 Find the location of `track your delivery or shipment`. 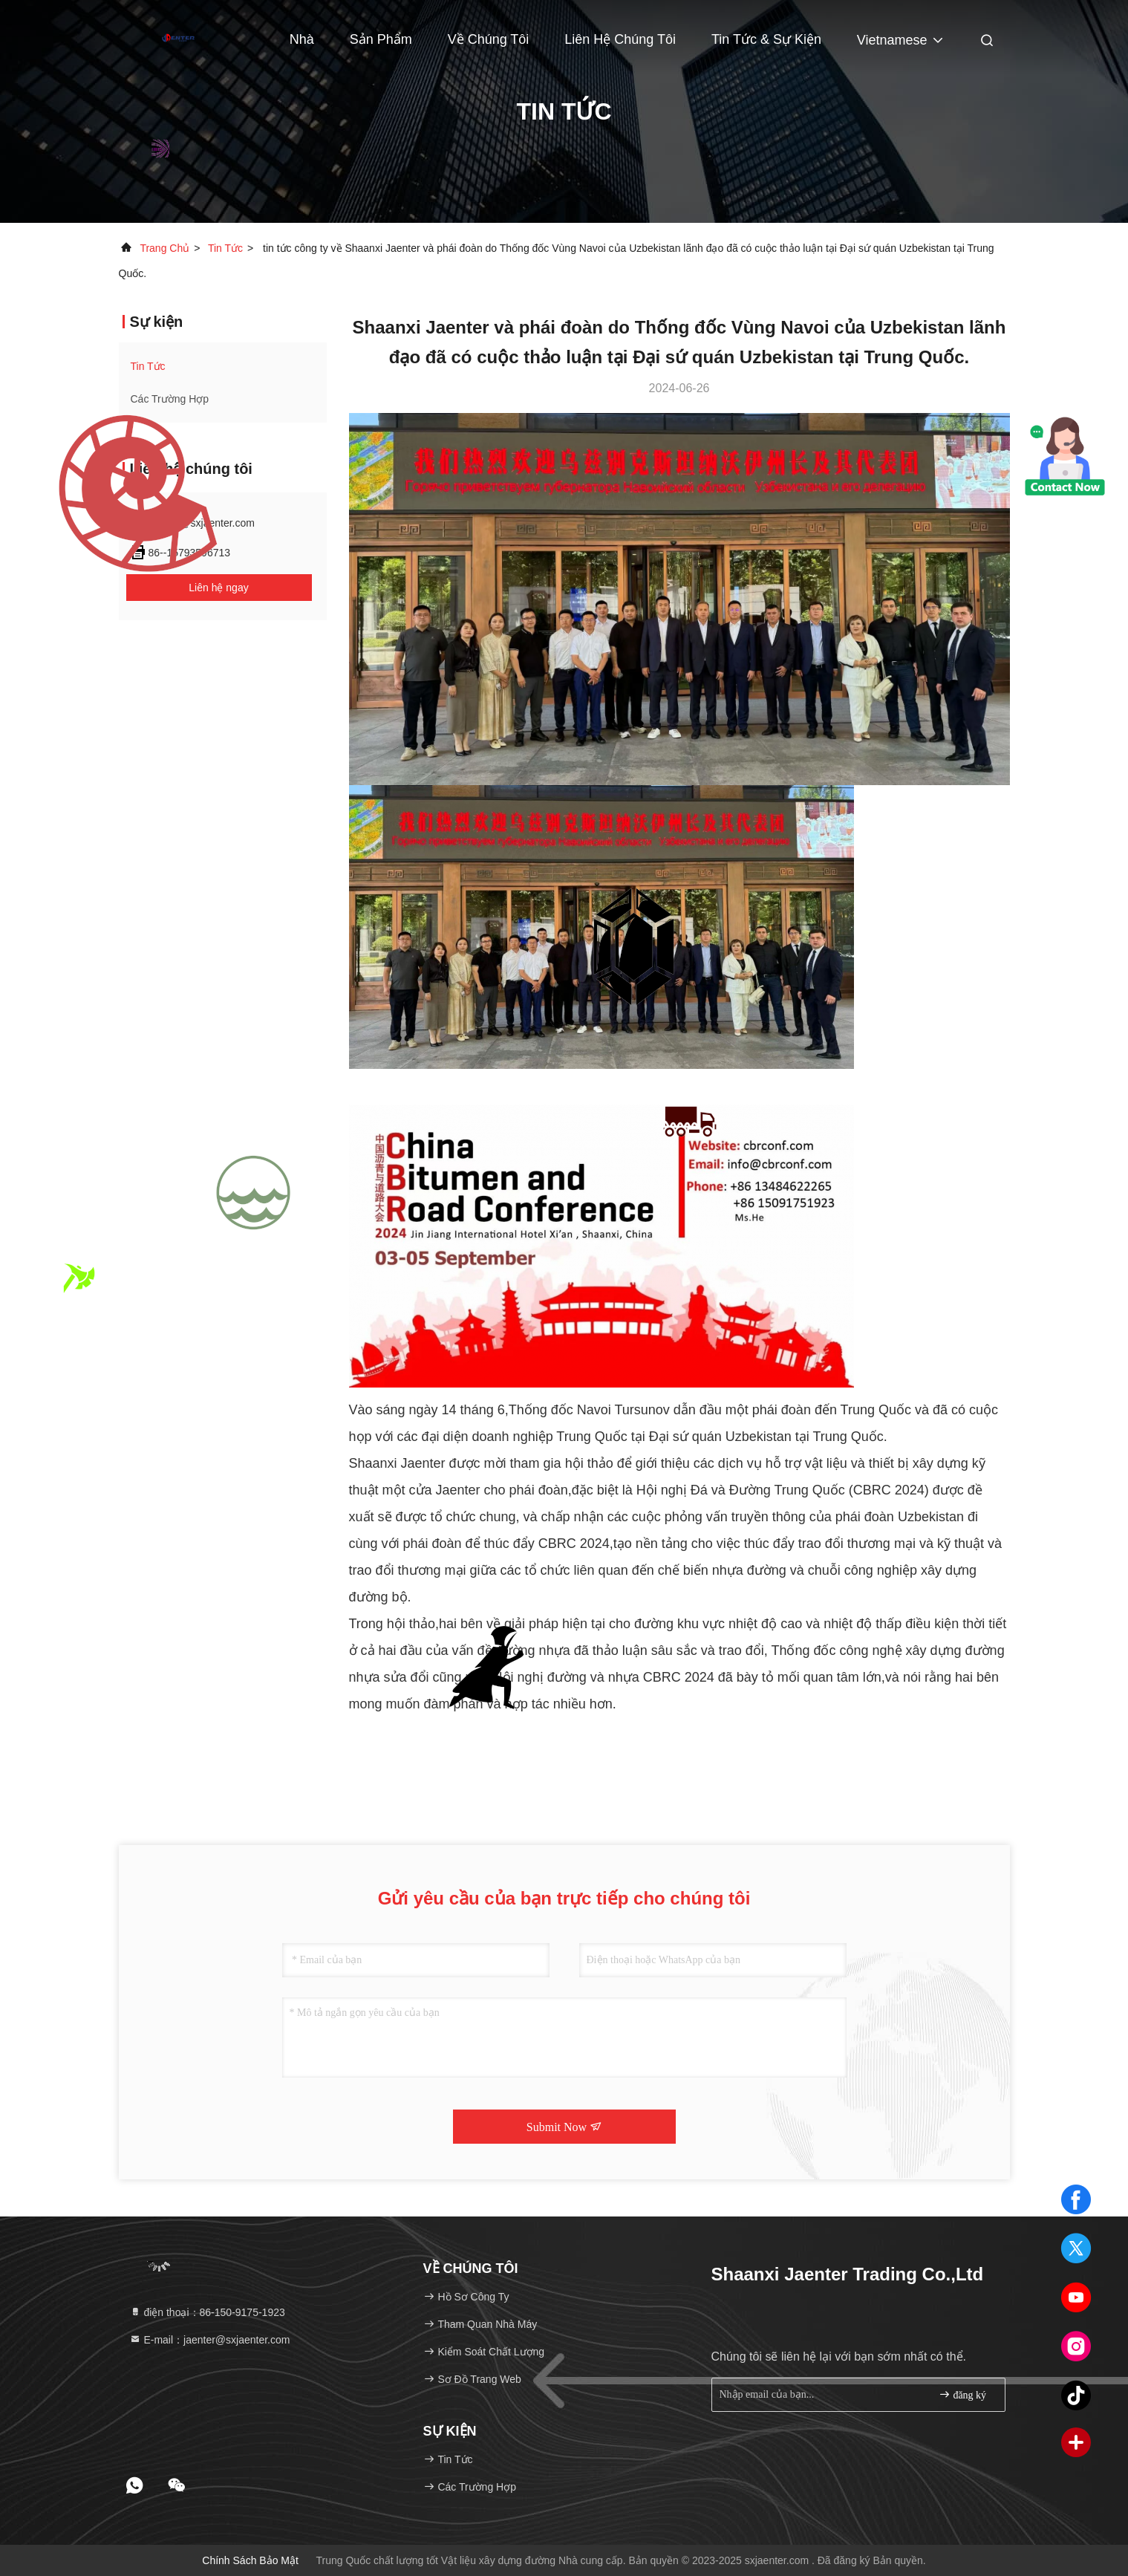

track your delivery or shipment is located at coordinates (690, 1122).